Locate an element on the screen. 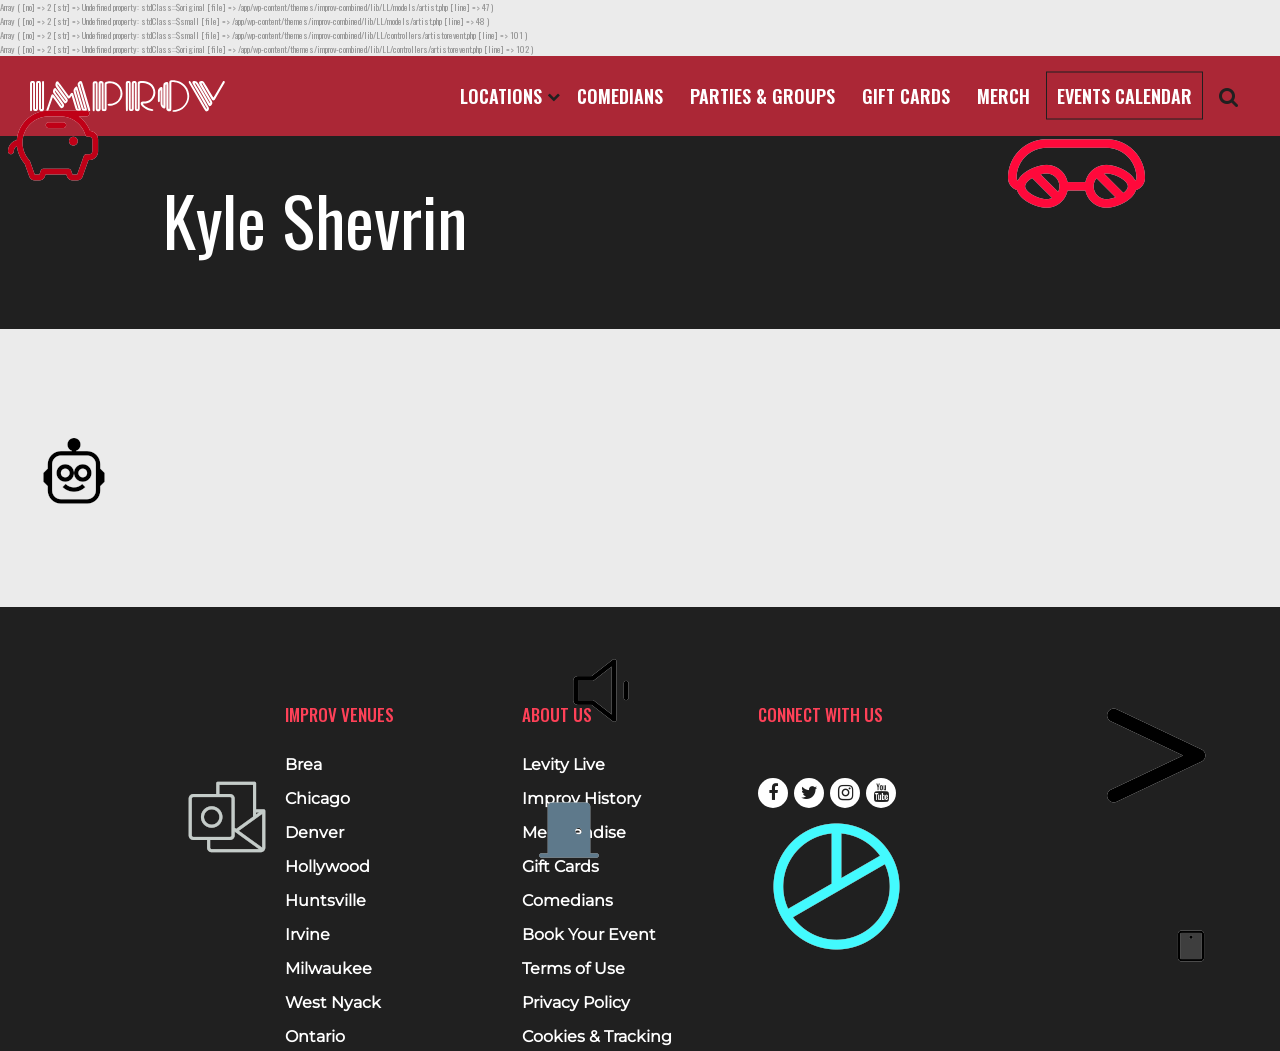  volume set to low level is located at coordinates (604, 690).